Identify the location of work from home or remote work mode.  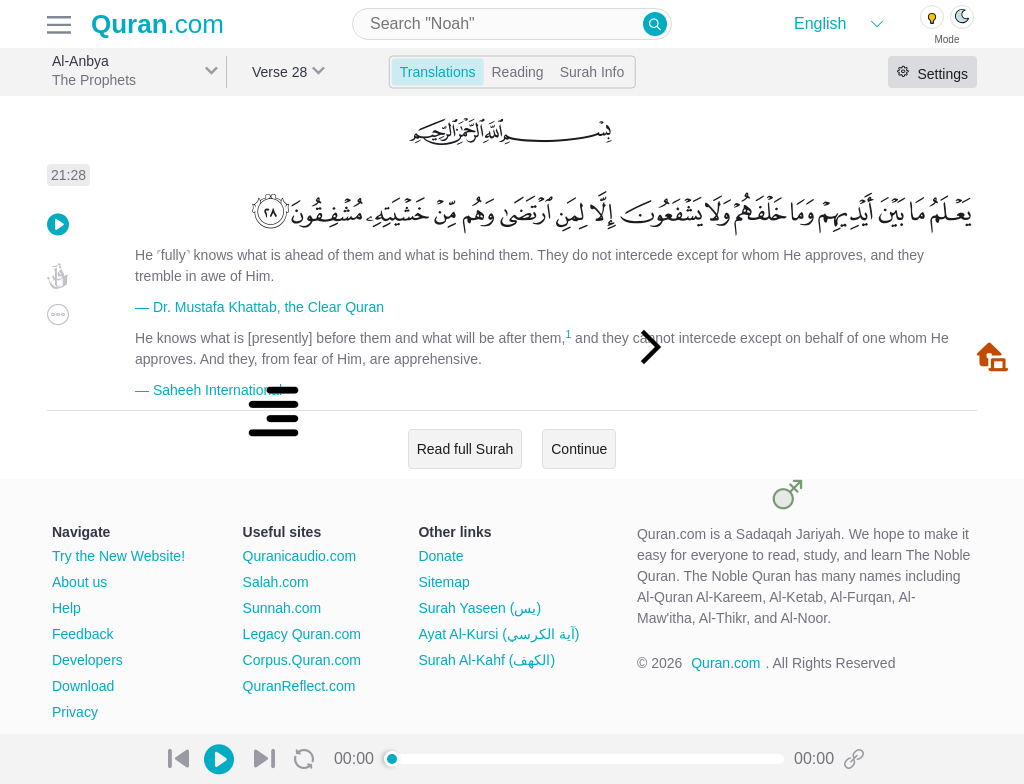
(992, 356).